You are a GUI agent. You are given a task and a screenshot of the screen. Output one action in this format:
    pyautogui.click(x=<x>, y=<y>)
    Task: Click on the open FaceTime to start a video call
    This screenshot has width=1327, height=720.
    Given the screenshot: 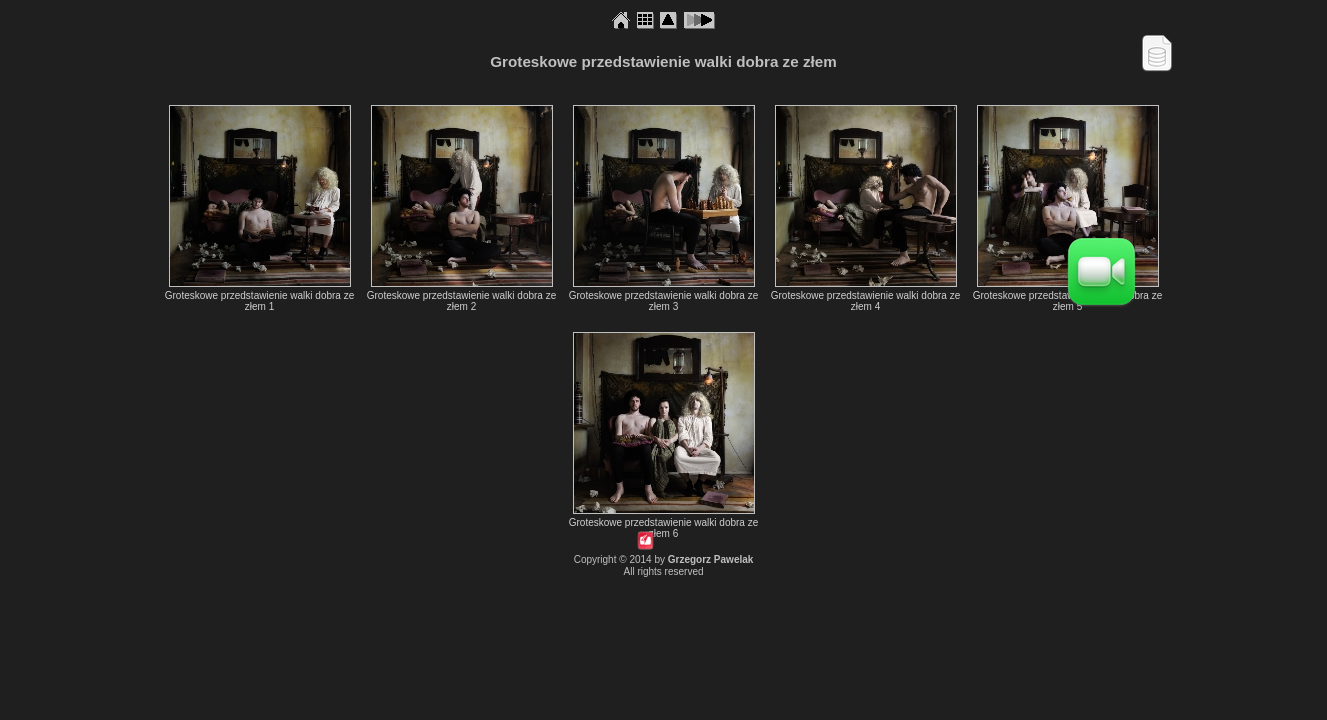 What is the action you would take?
    pyautogui.click(x=1101, y=271)
    